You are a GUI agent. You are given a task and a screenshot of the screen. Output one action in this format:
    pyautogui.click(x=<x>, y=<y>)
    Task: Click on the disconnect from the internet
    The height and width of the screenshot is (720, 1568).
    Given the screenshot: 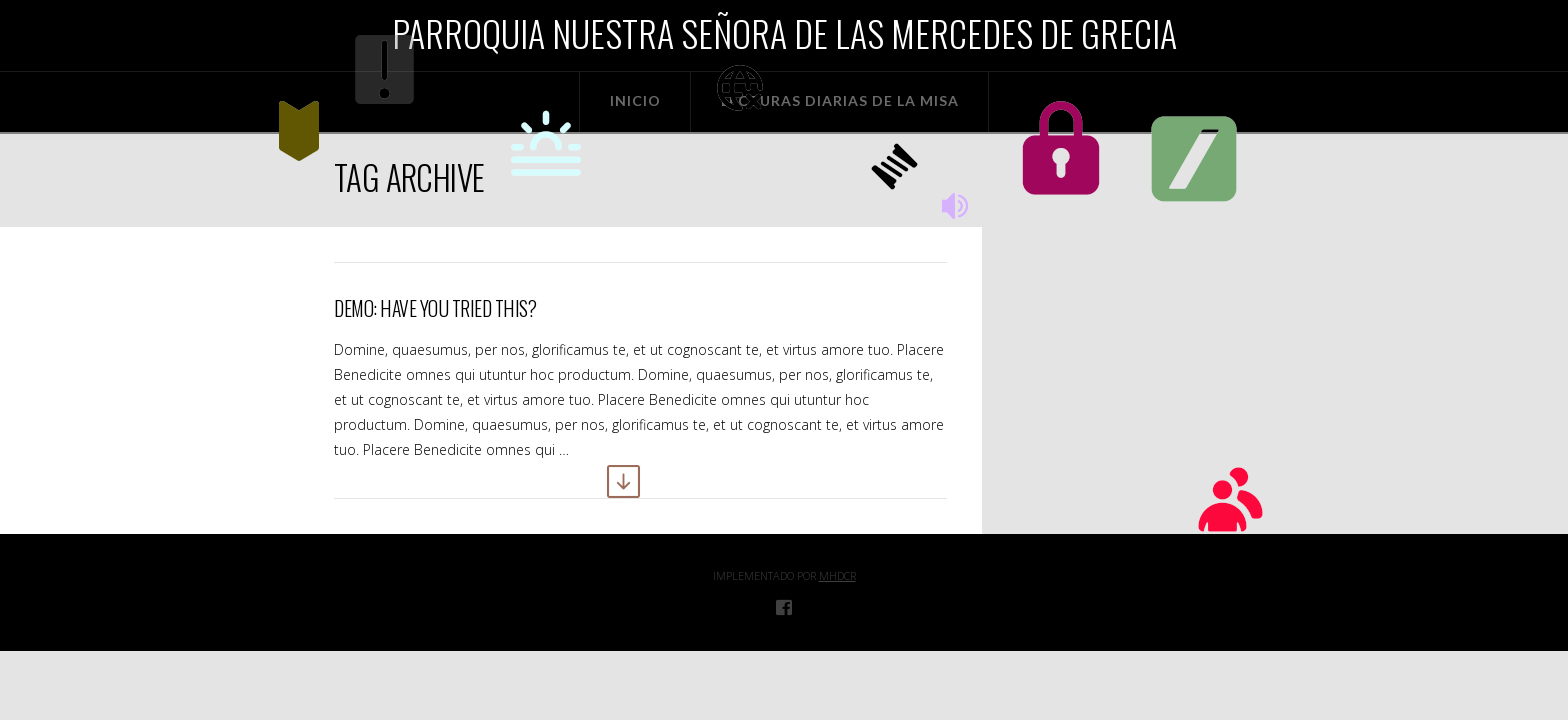 What is the action you would take?
    pyautogui.click(x=740, y=88)
    